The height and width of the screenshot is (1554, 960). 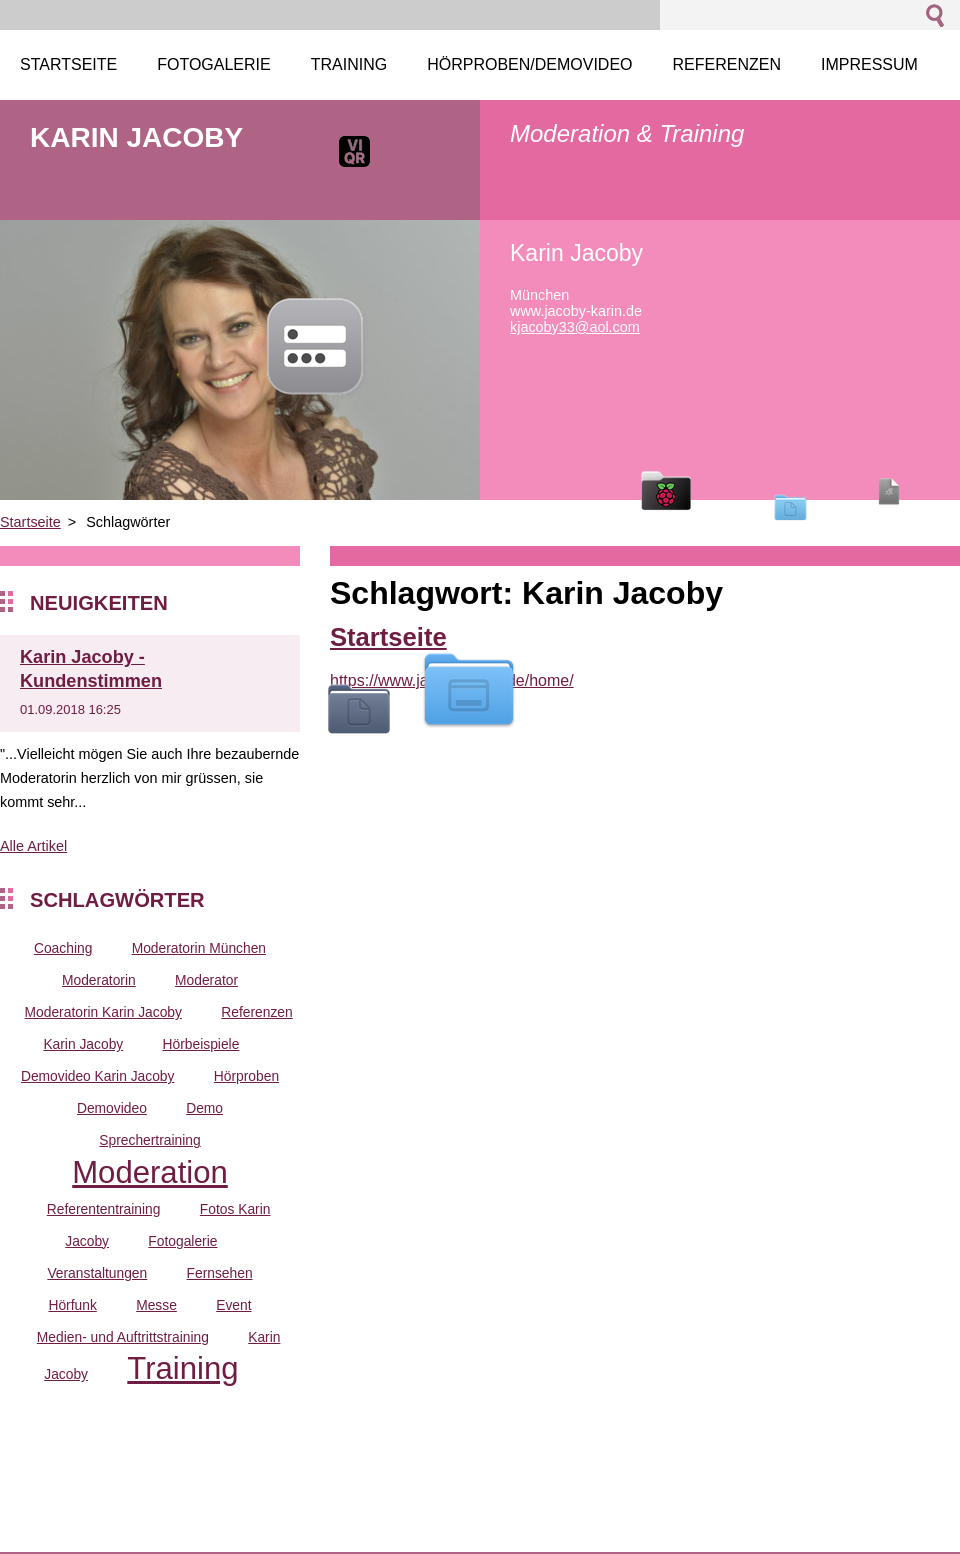 What do you see at coordinates (315, 348) in the screenshot?
I see `access login and authentication settings` at bounding box center [315, 348].